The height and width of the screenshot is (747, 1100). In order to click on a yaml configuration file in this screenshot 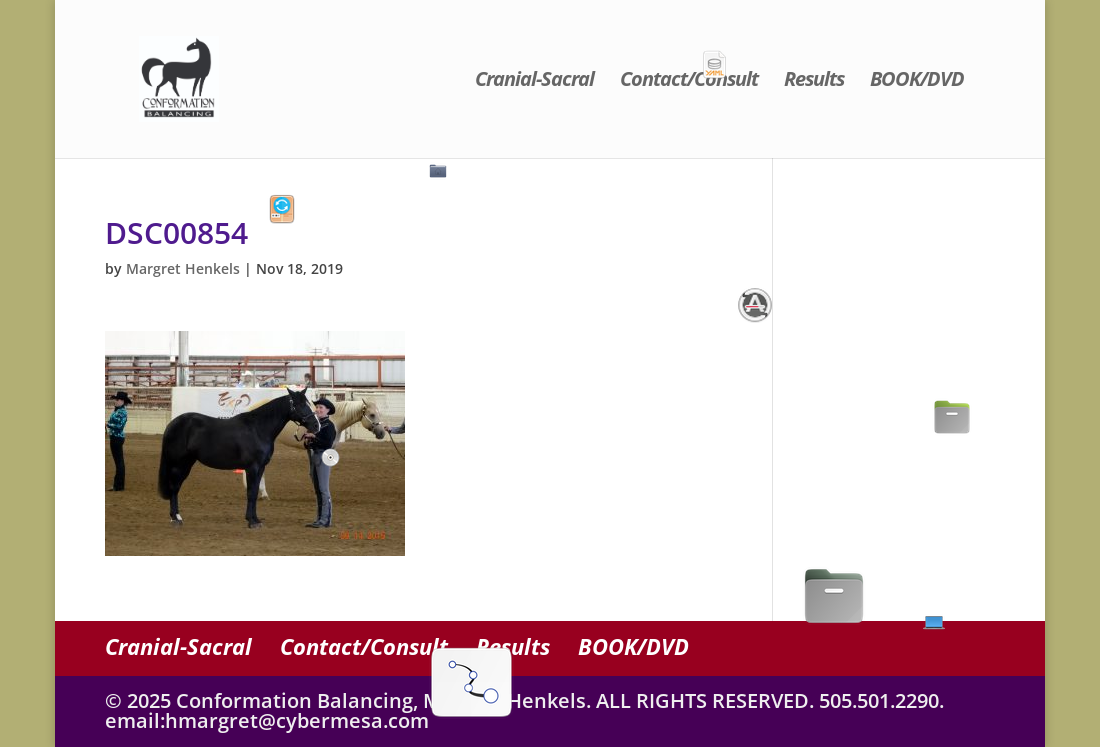, I will do `click(714, 64)`.